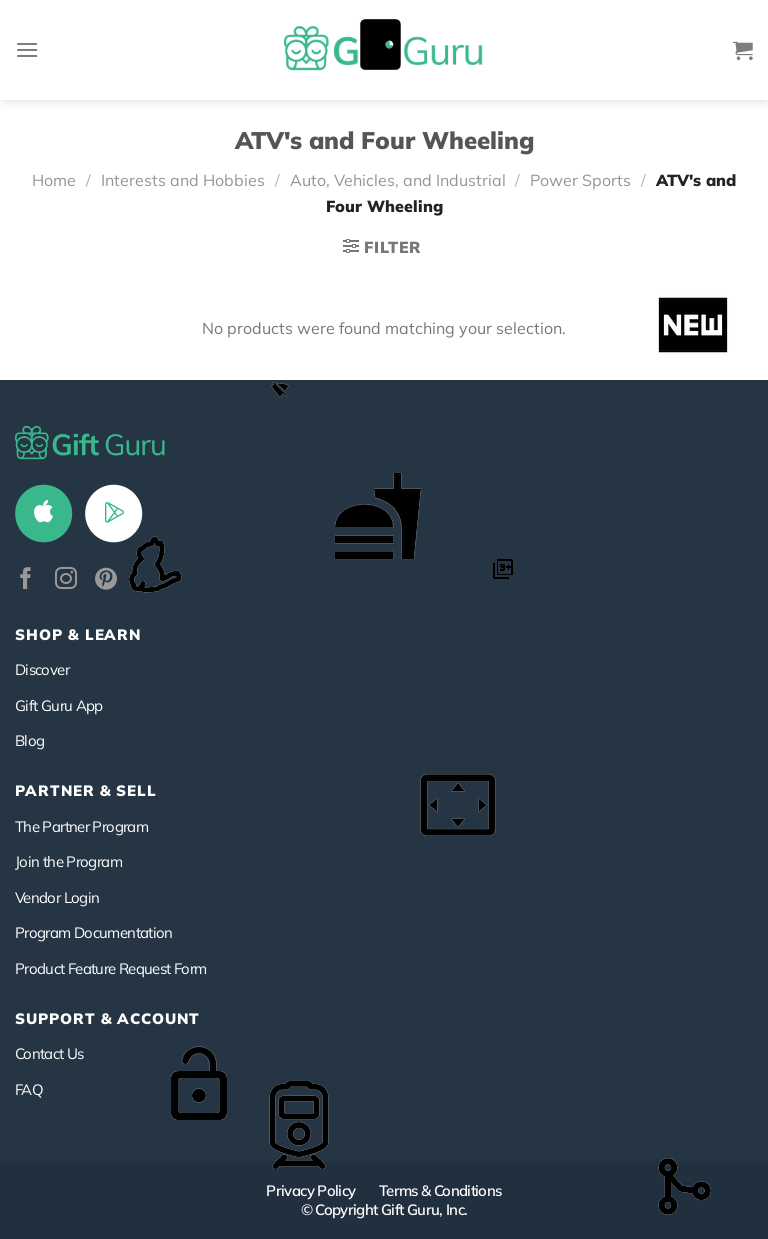 The height and width of the screenshot is (1239, 768). Describe the element at coordinates (154, 564) in the screenshot. I see `link to yarn package manager` at that location.